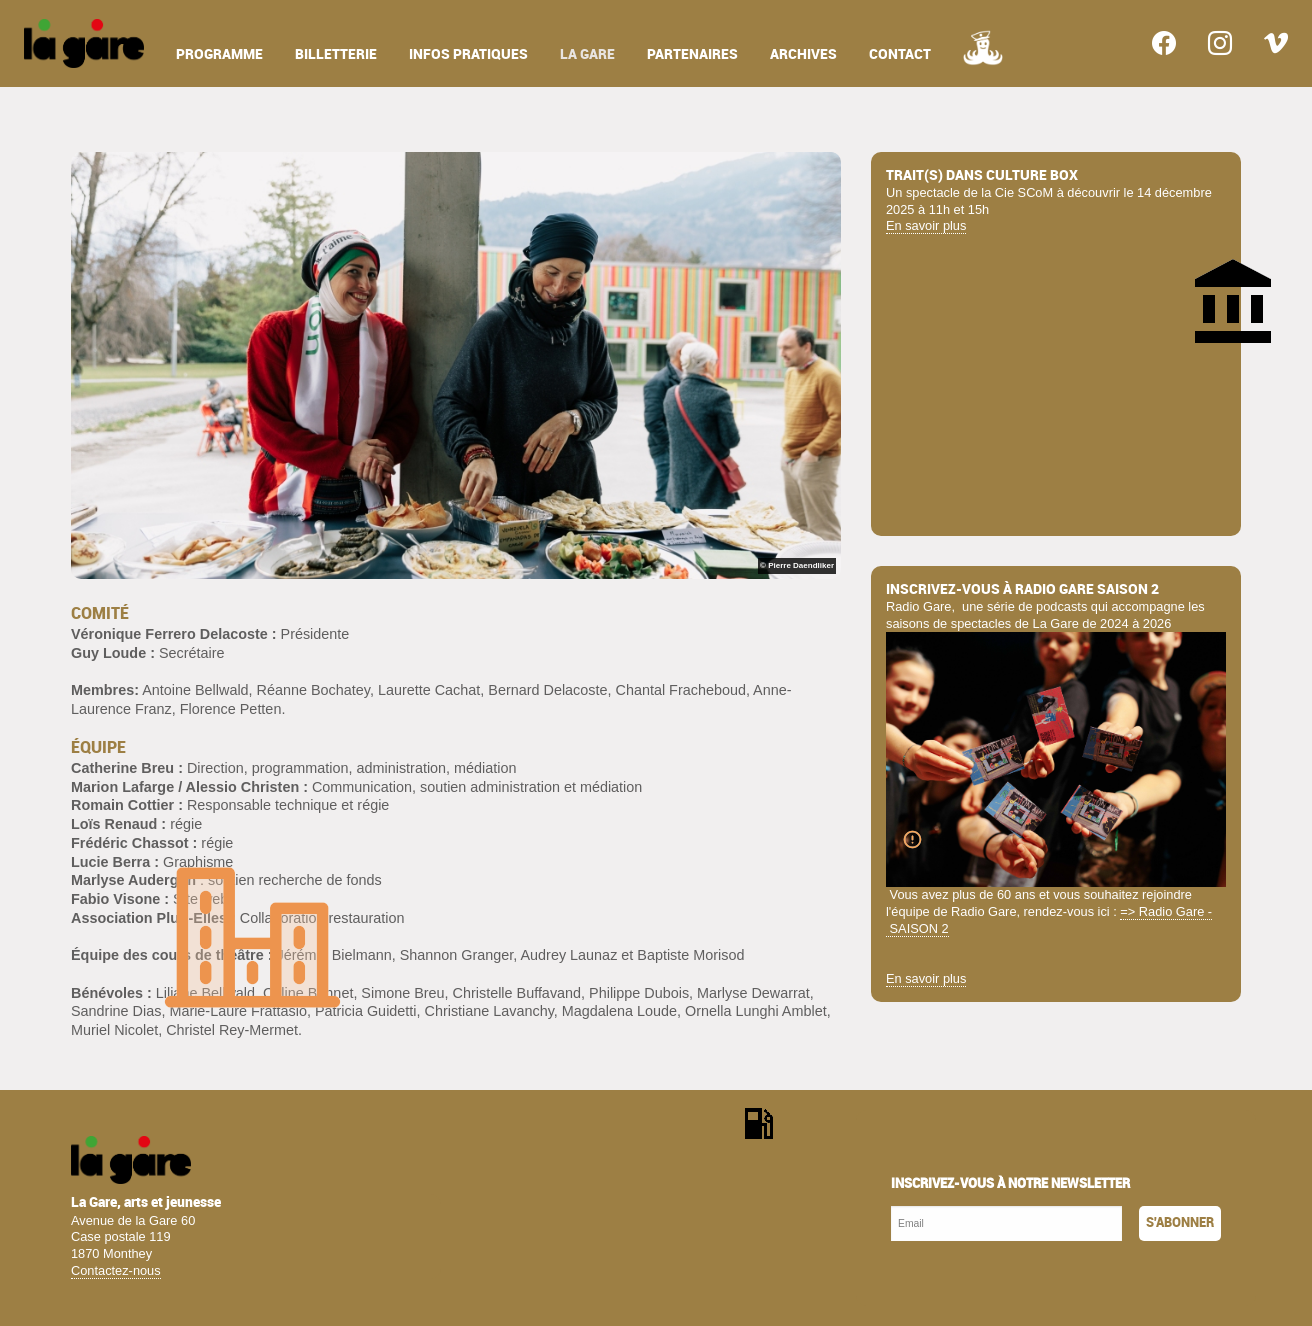  Describe the element at coordinates (1235, 303) in the screenshot. I see `access banking or financial services` at that location.